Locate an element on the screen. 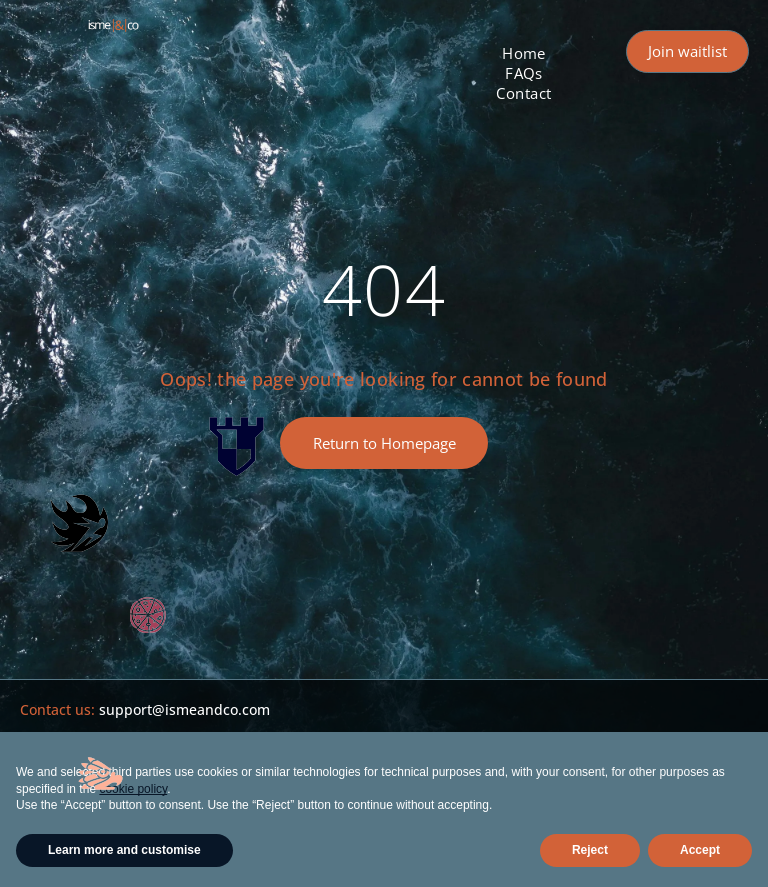 The width and height of the screenshot is (768, 887). activate shield or defense mode is located at coordinates (236, 447).